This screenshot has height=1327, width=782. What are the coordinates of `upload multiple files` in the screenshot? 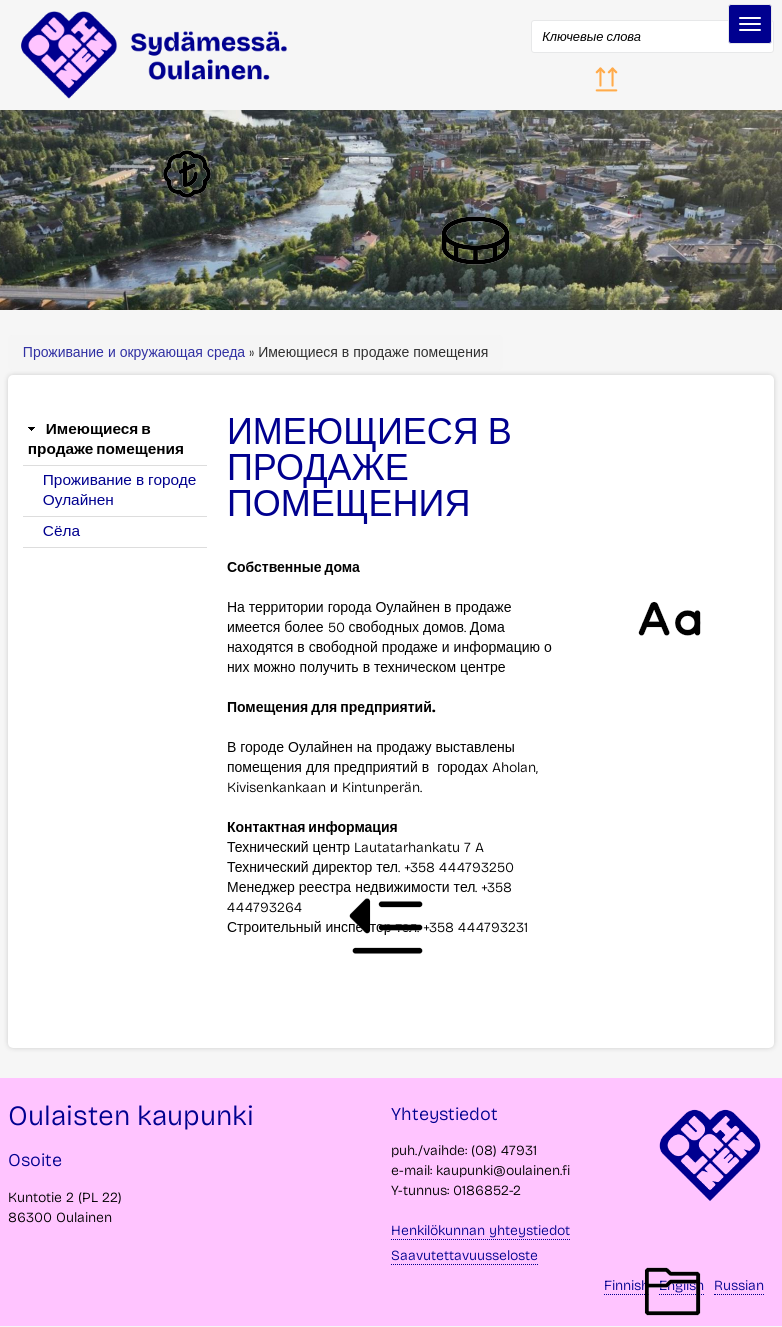 It's located at (606, 79).